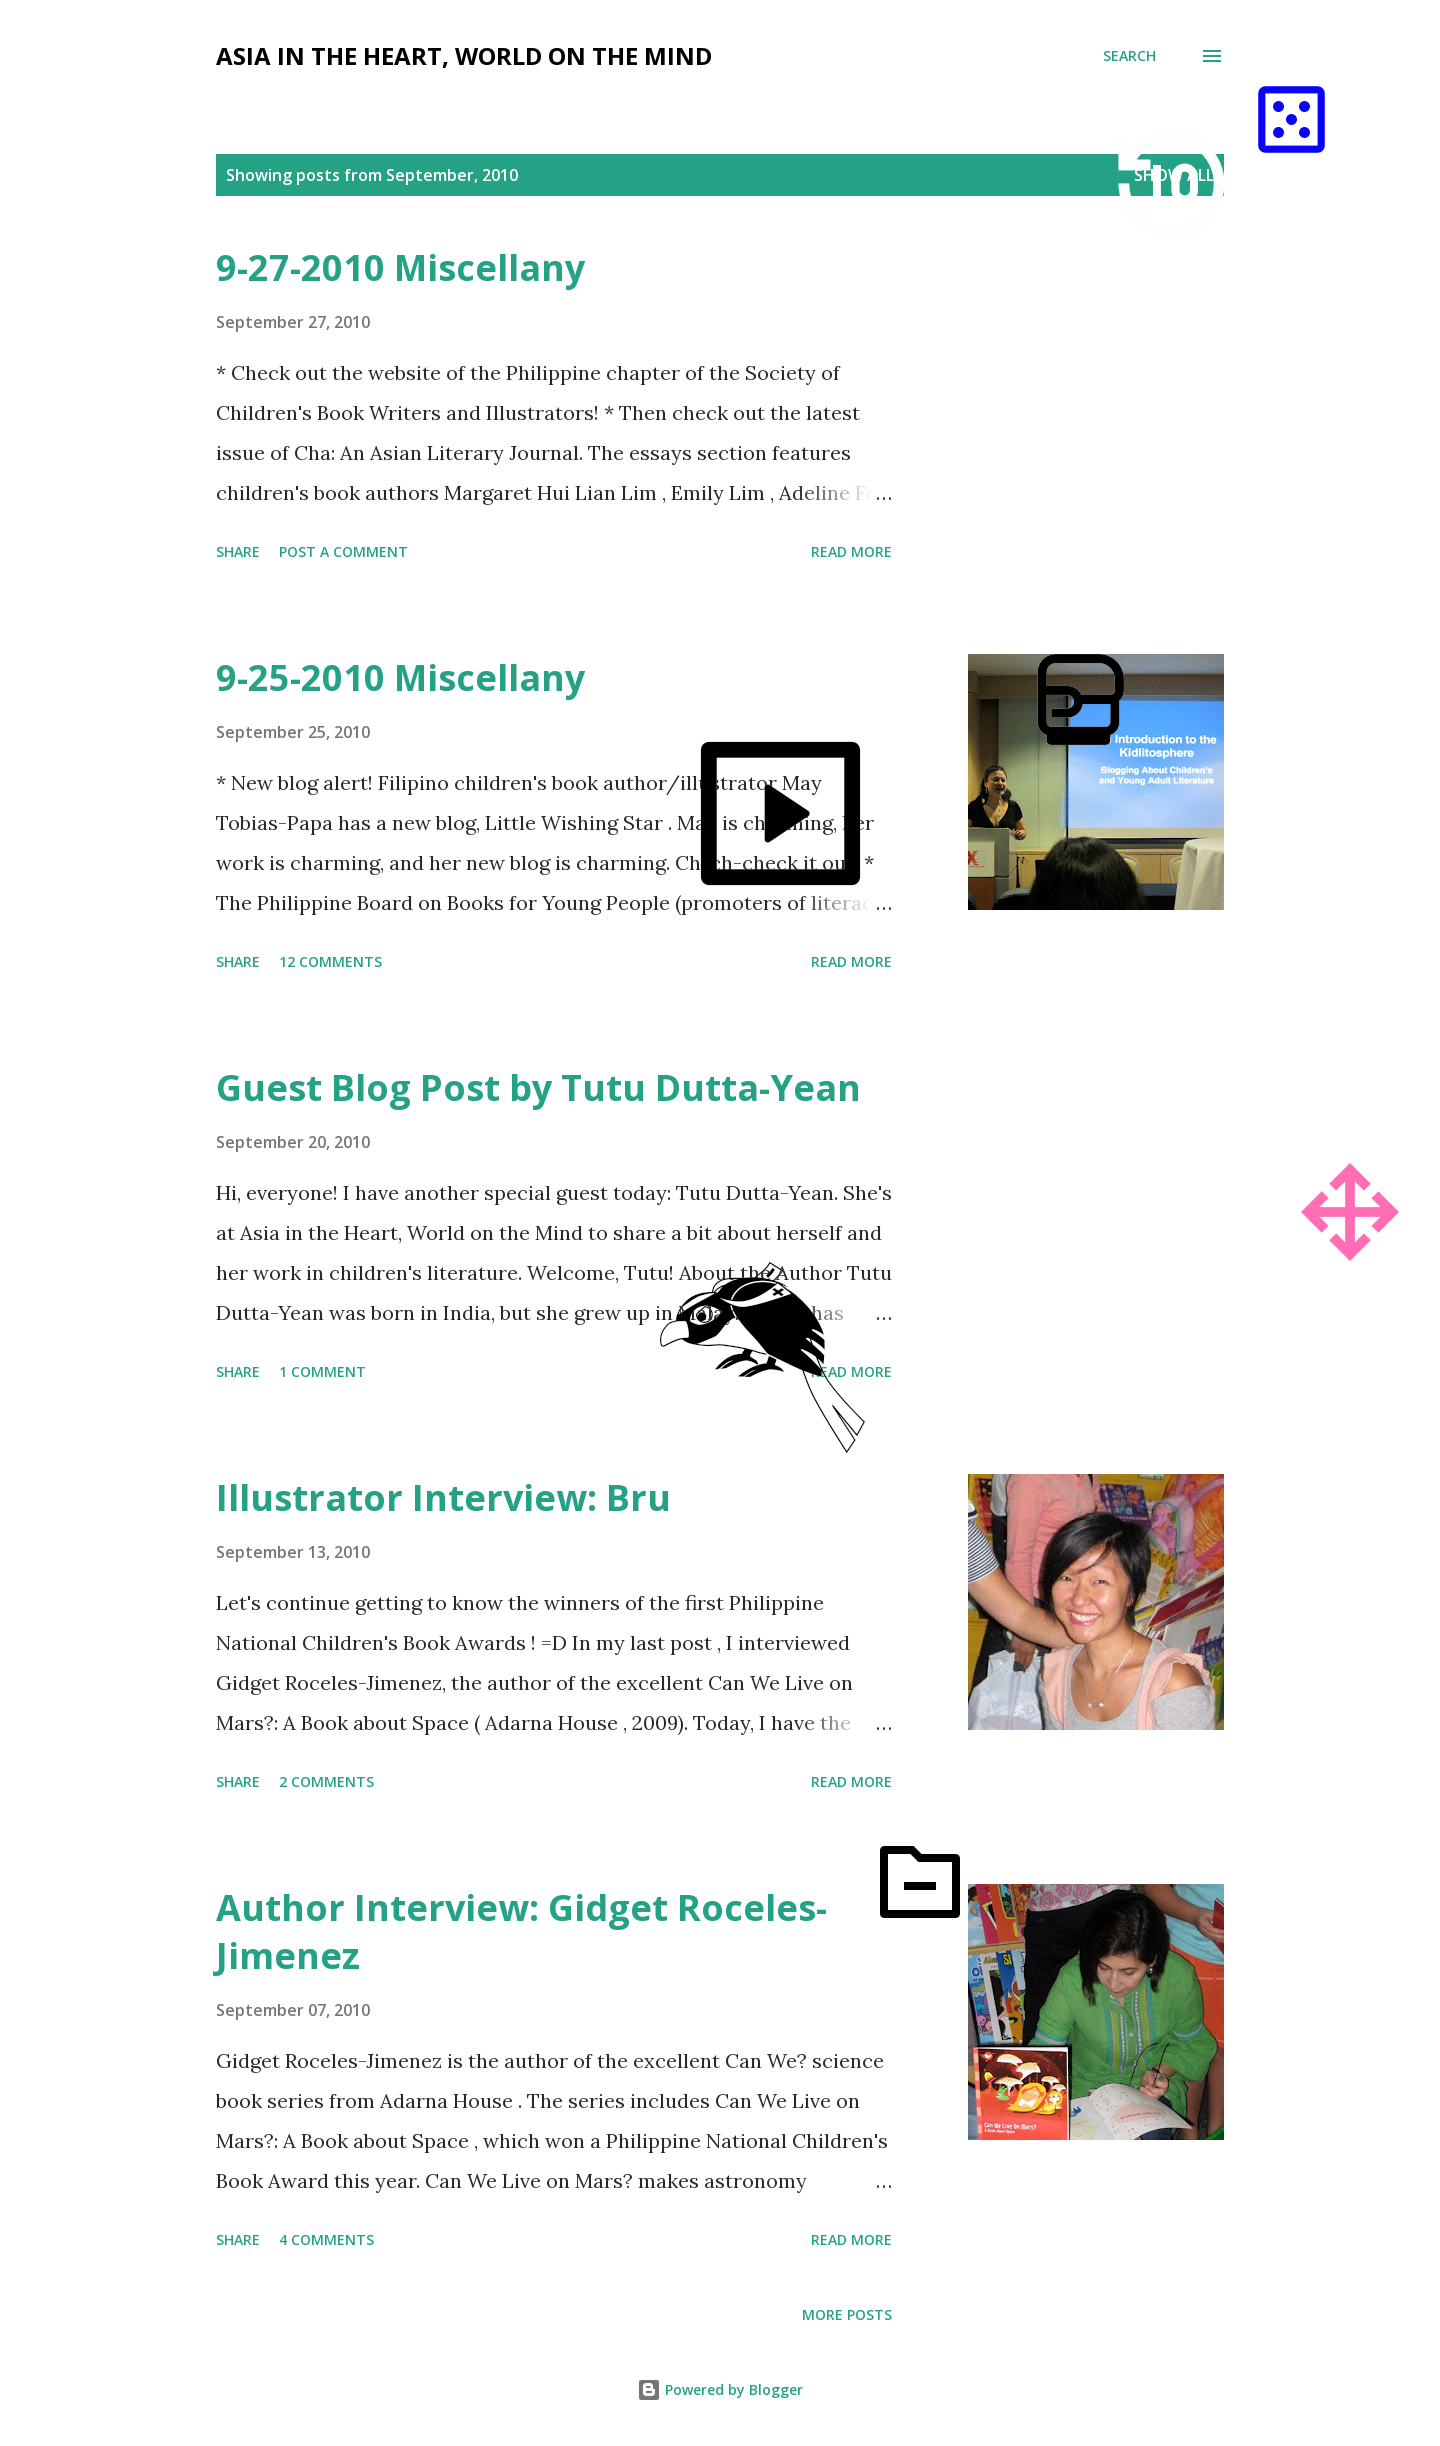 Image resolution: width=1440 pixels, height=2446 pixels. I want to click on skip back 10 seconds in playback, so click(1171, 183).